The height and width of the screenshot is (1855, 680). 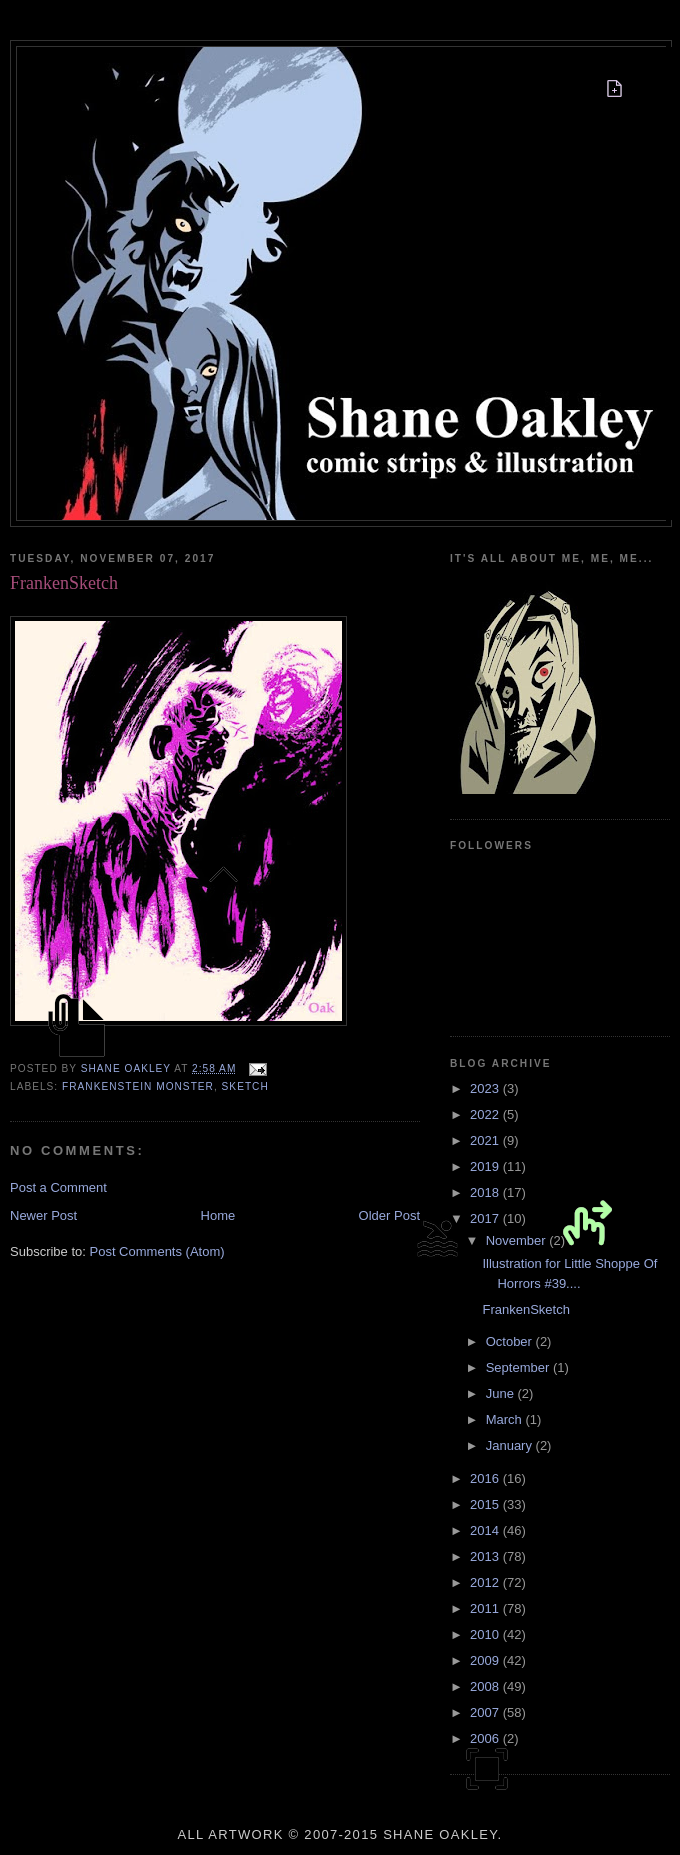 What do you see at coordinates (487, 1769) in the screenshot?
I see `scan a QR code or barcode` at bounding box center [487, 1769].